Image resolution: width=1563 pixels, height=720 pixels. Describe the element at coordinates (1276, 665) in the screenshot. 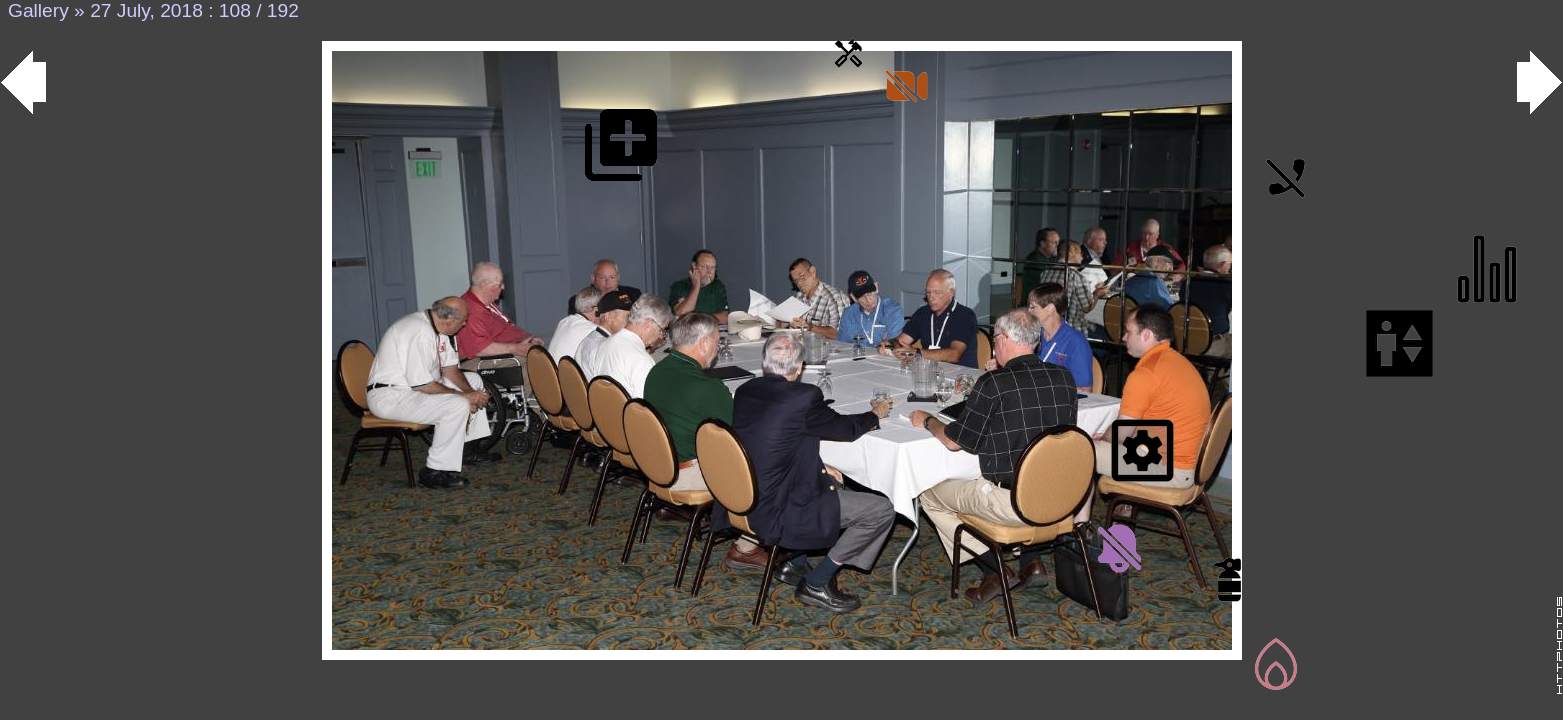

I see `indicates trending or popular content` at that location.